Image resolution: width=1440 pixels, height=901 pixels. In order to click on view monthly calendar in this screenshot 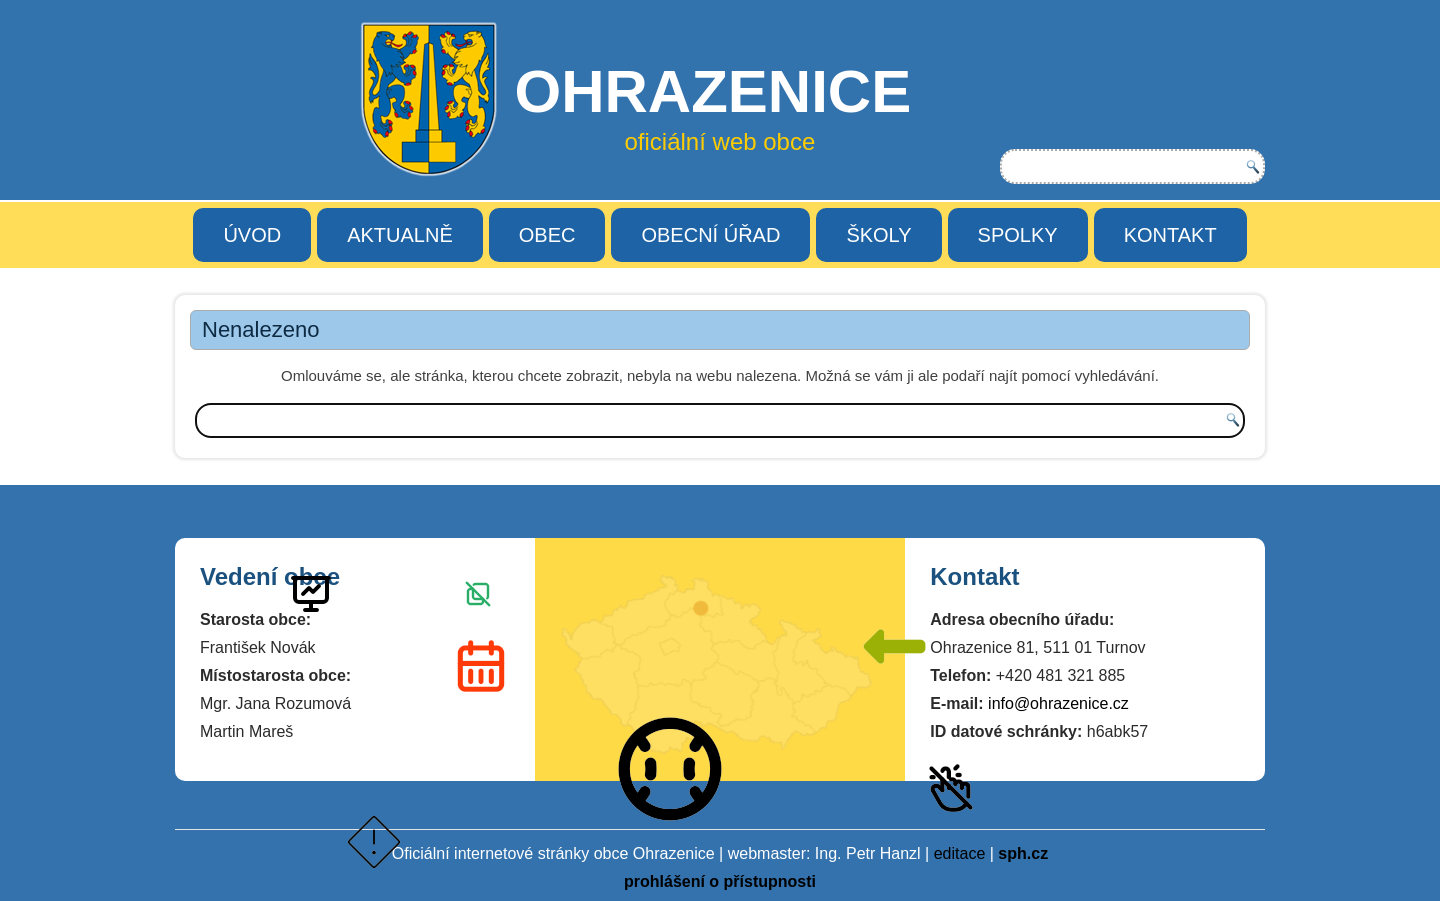, I will do `click(481, 666)`.